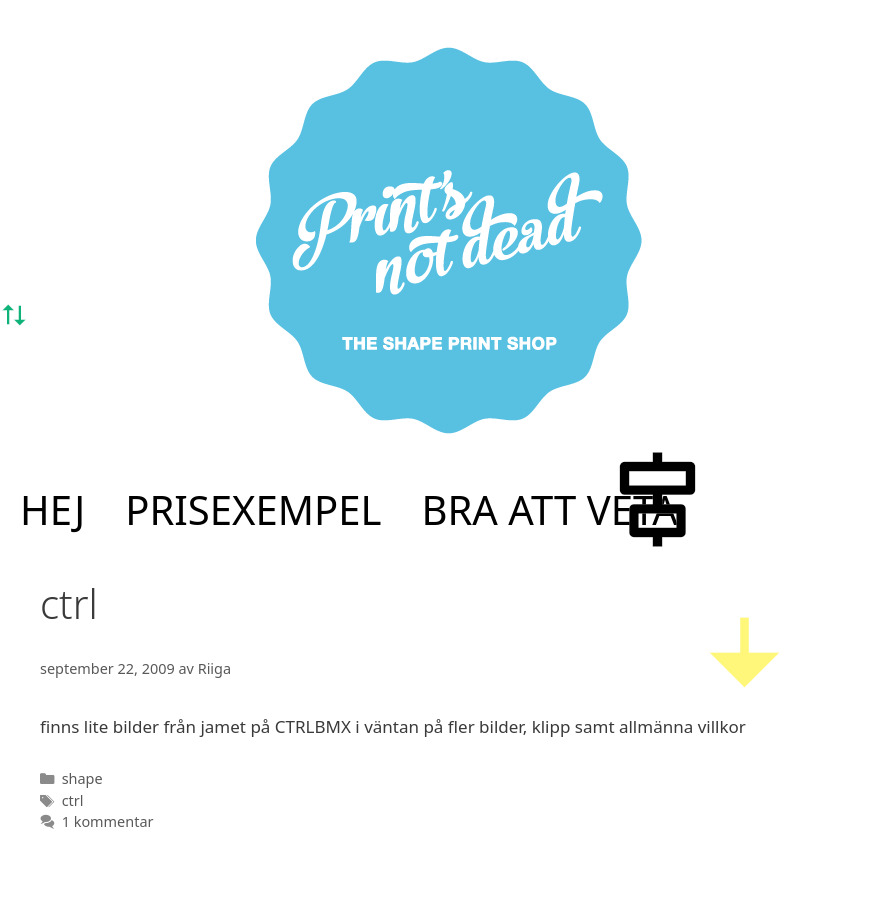 The width and height of the screenshot is (895, 903). What do you see at coordinates (657, 499) in the screenshot?
I see `align selected items to horizontal center` at bounding box center [657, 499].